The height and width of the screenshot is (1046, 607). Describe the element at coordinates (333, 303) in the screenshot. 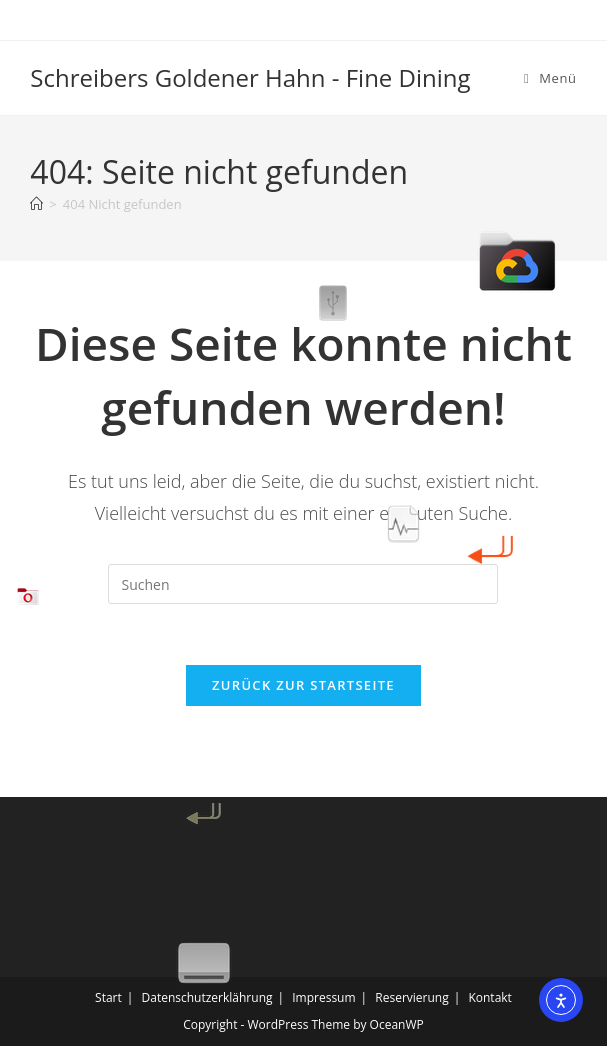

I see `access connected USB hard drive` at that location.